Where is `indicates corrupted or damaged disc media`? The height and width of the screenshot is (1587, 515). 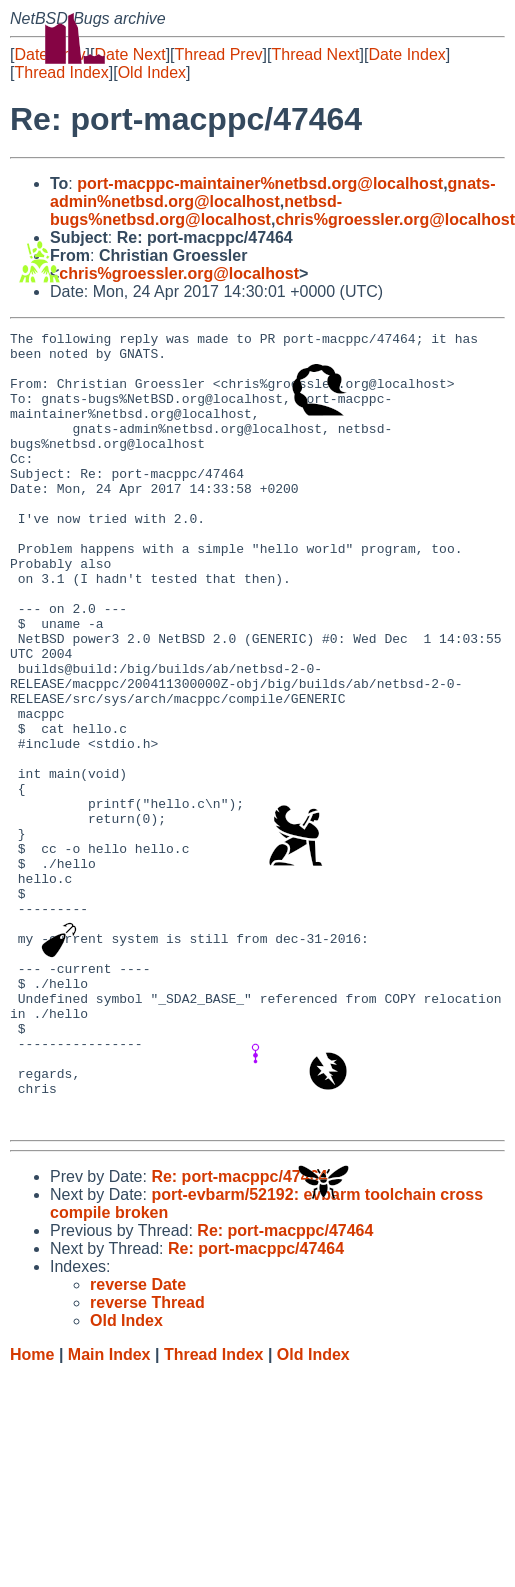 indicates corrupted or damaged disc media is located at coordinates (328, 1071).